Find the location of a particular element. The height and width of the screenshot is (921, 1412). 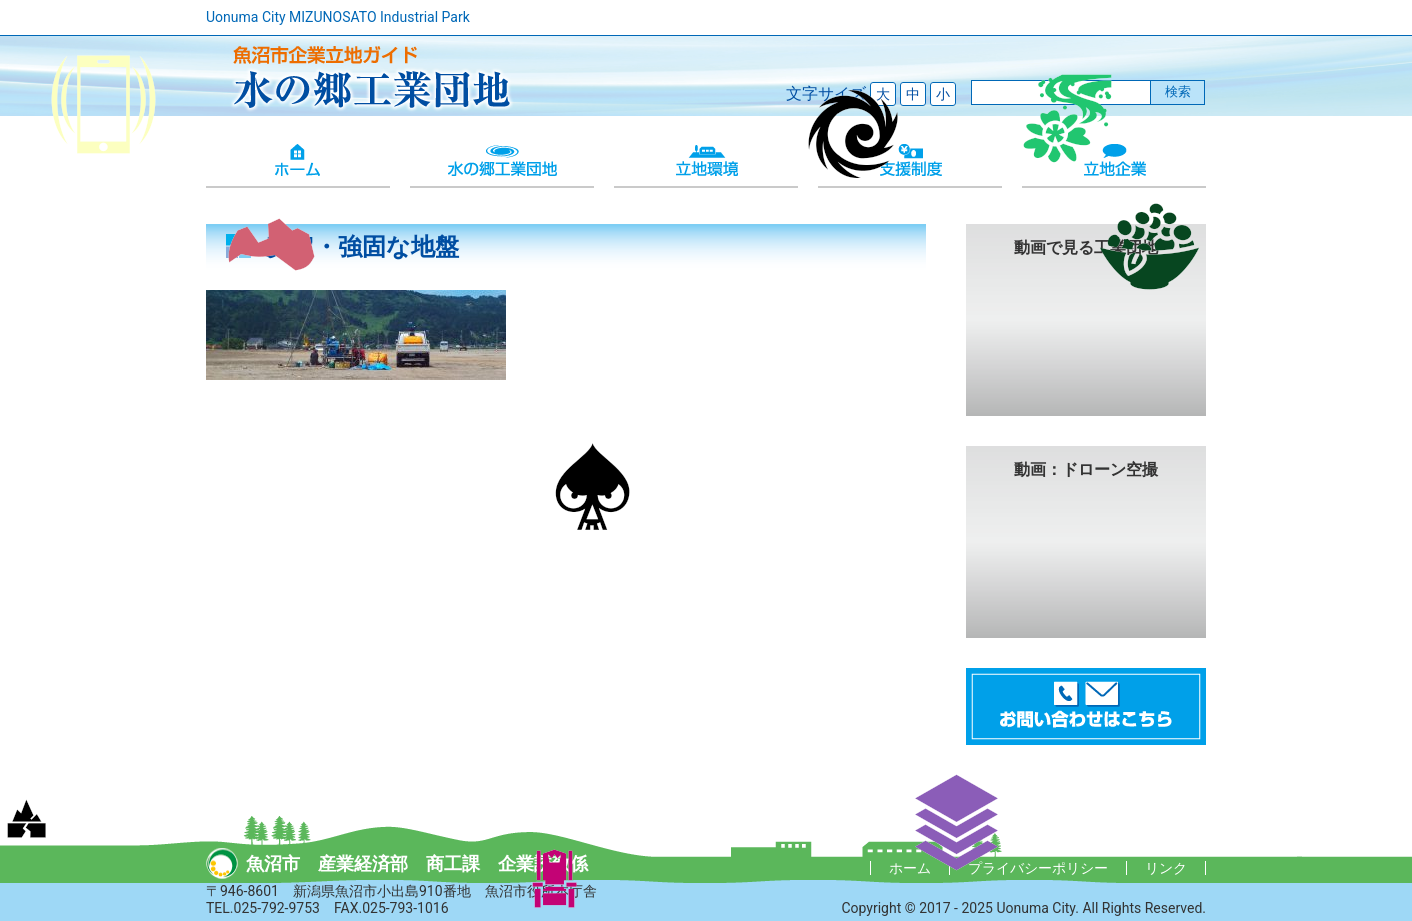

incoming call or notification alert is located at coordinates (103, 104).